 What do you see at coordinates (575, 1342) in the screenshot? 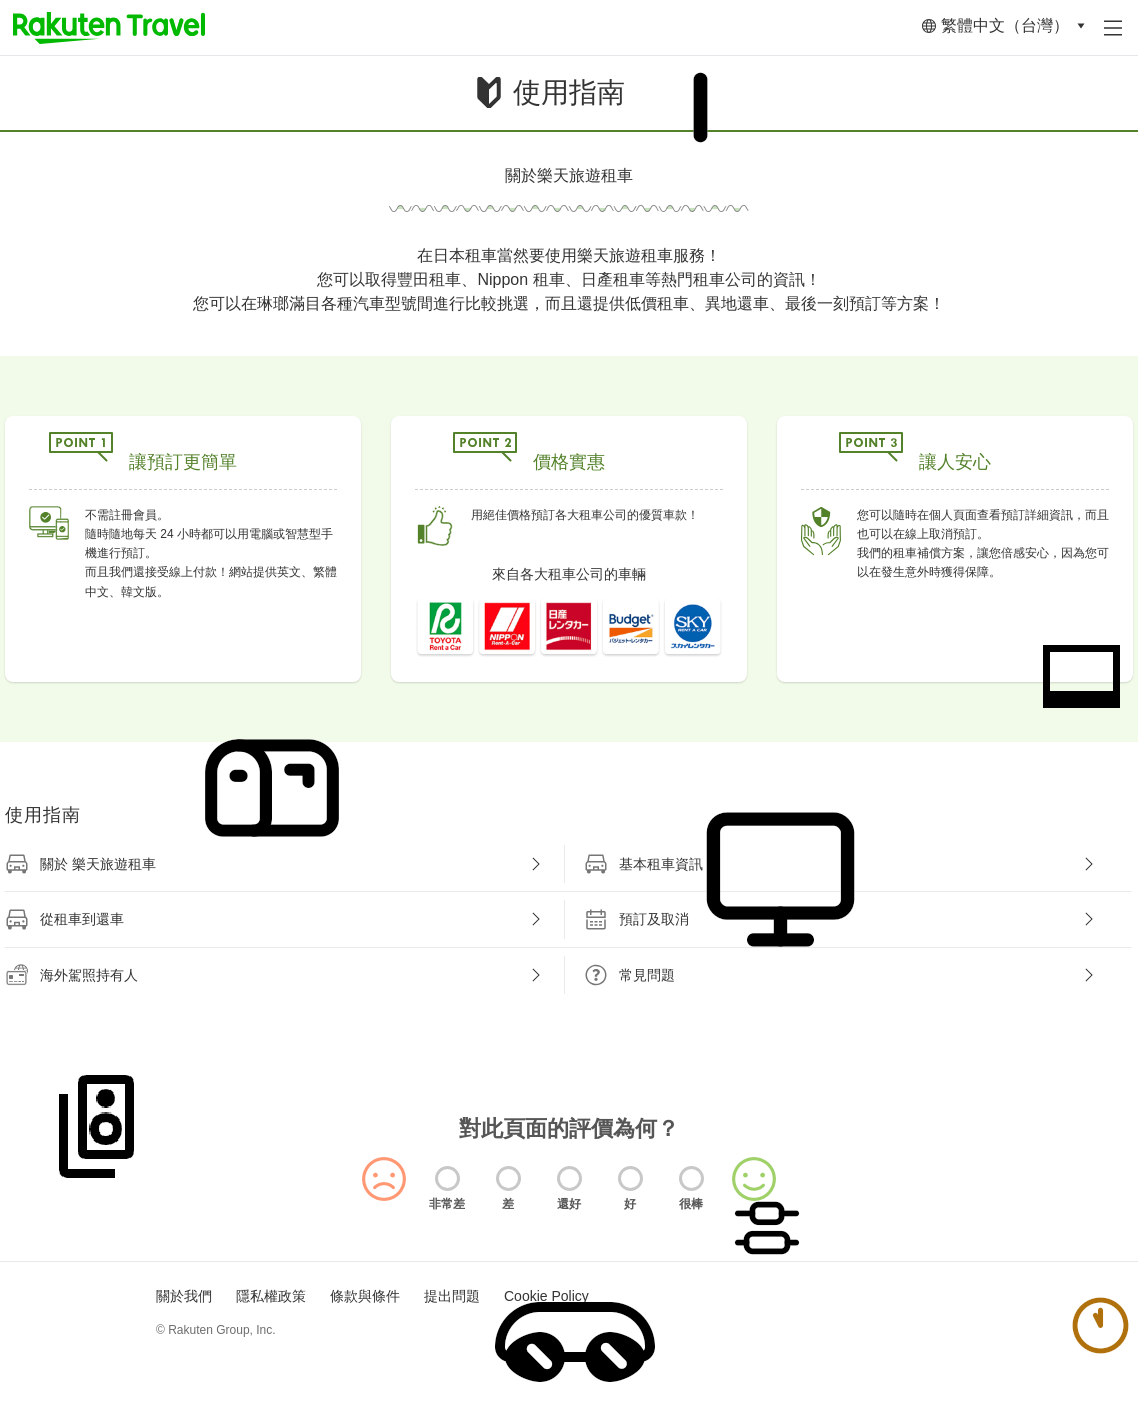
I see `access virtual reality or immersive mode` at bounding box center [575, 1342].